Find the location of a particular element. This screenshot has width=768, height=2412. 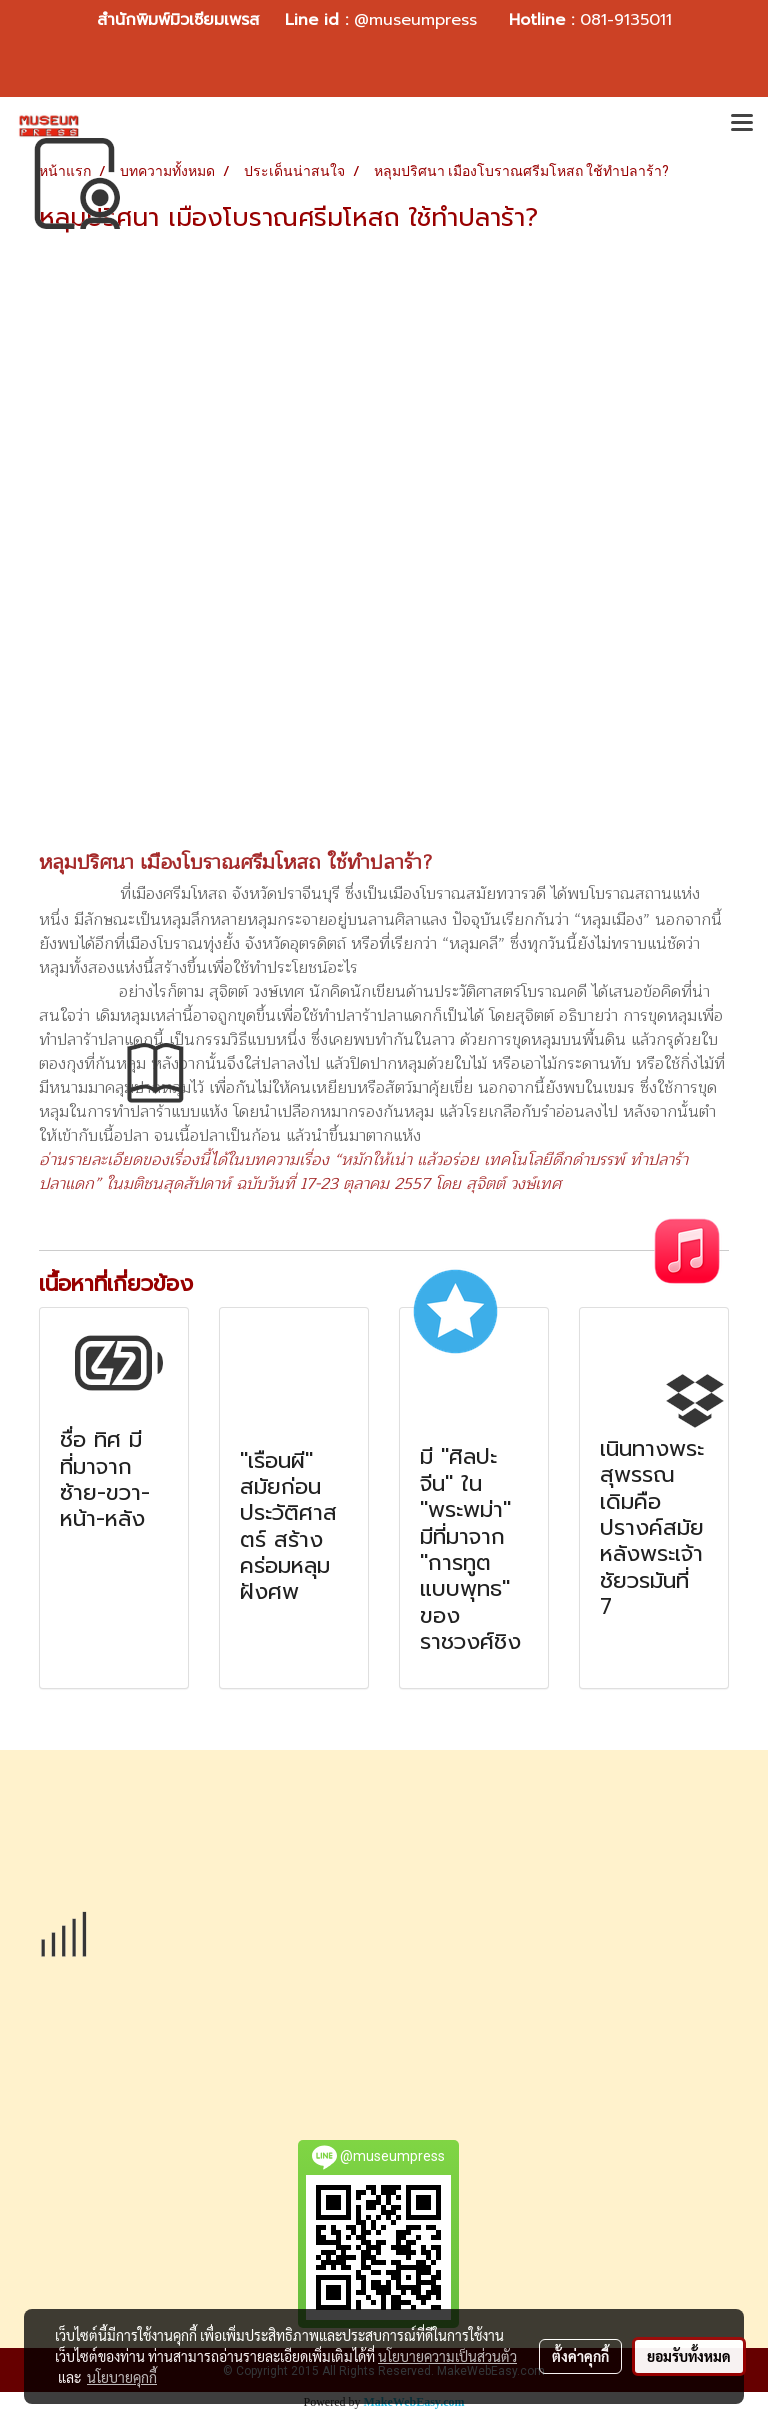

access your iMovie media library is located at coordinates (570, 467).